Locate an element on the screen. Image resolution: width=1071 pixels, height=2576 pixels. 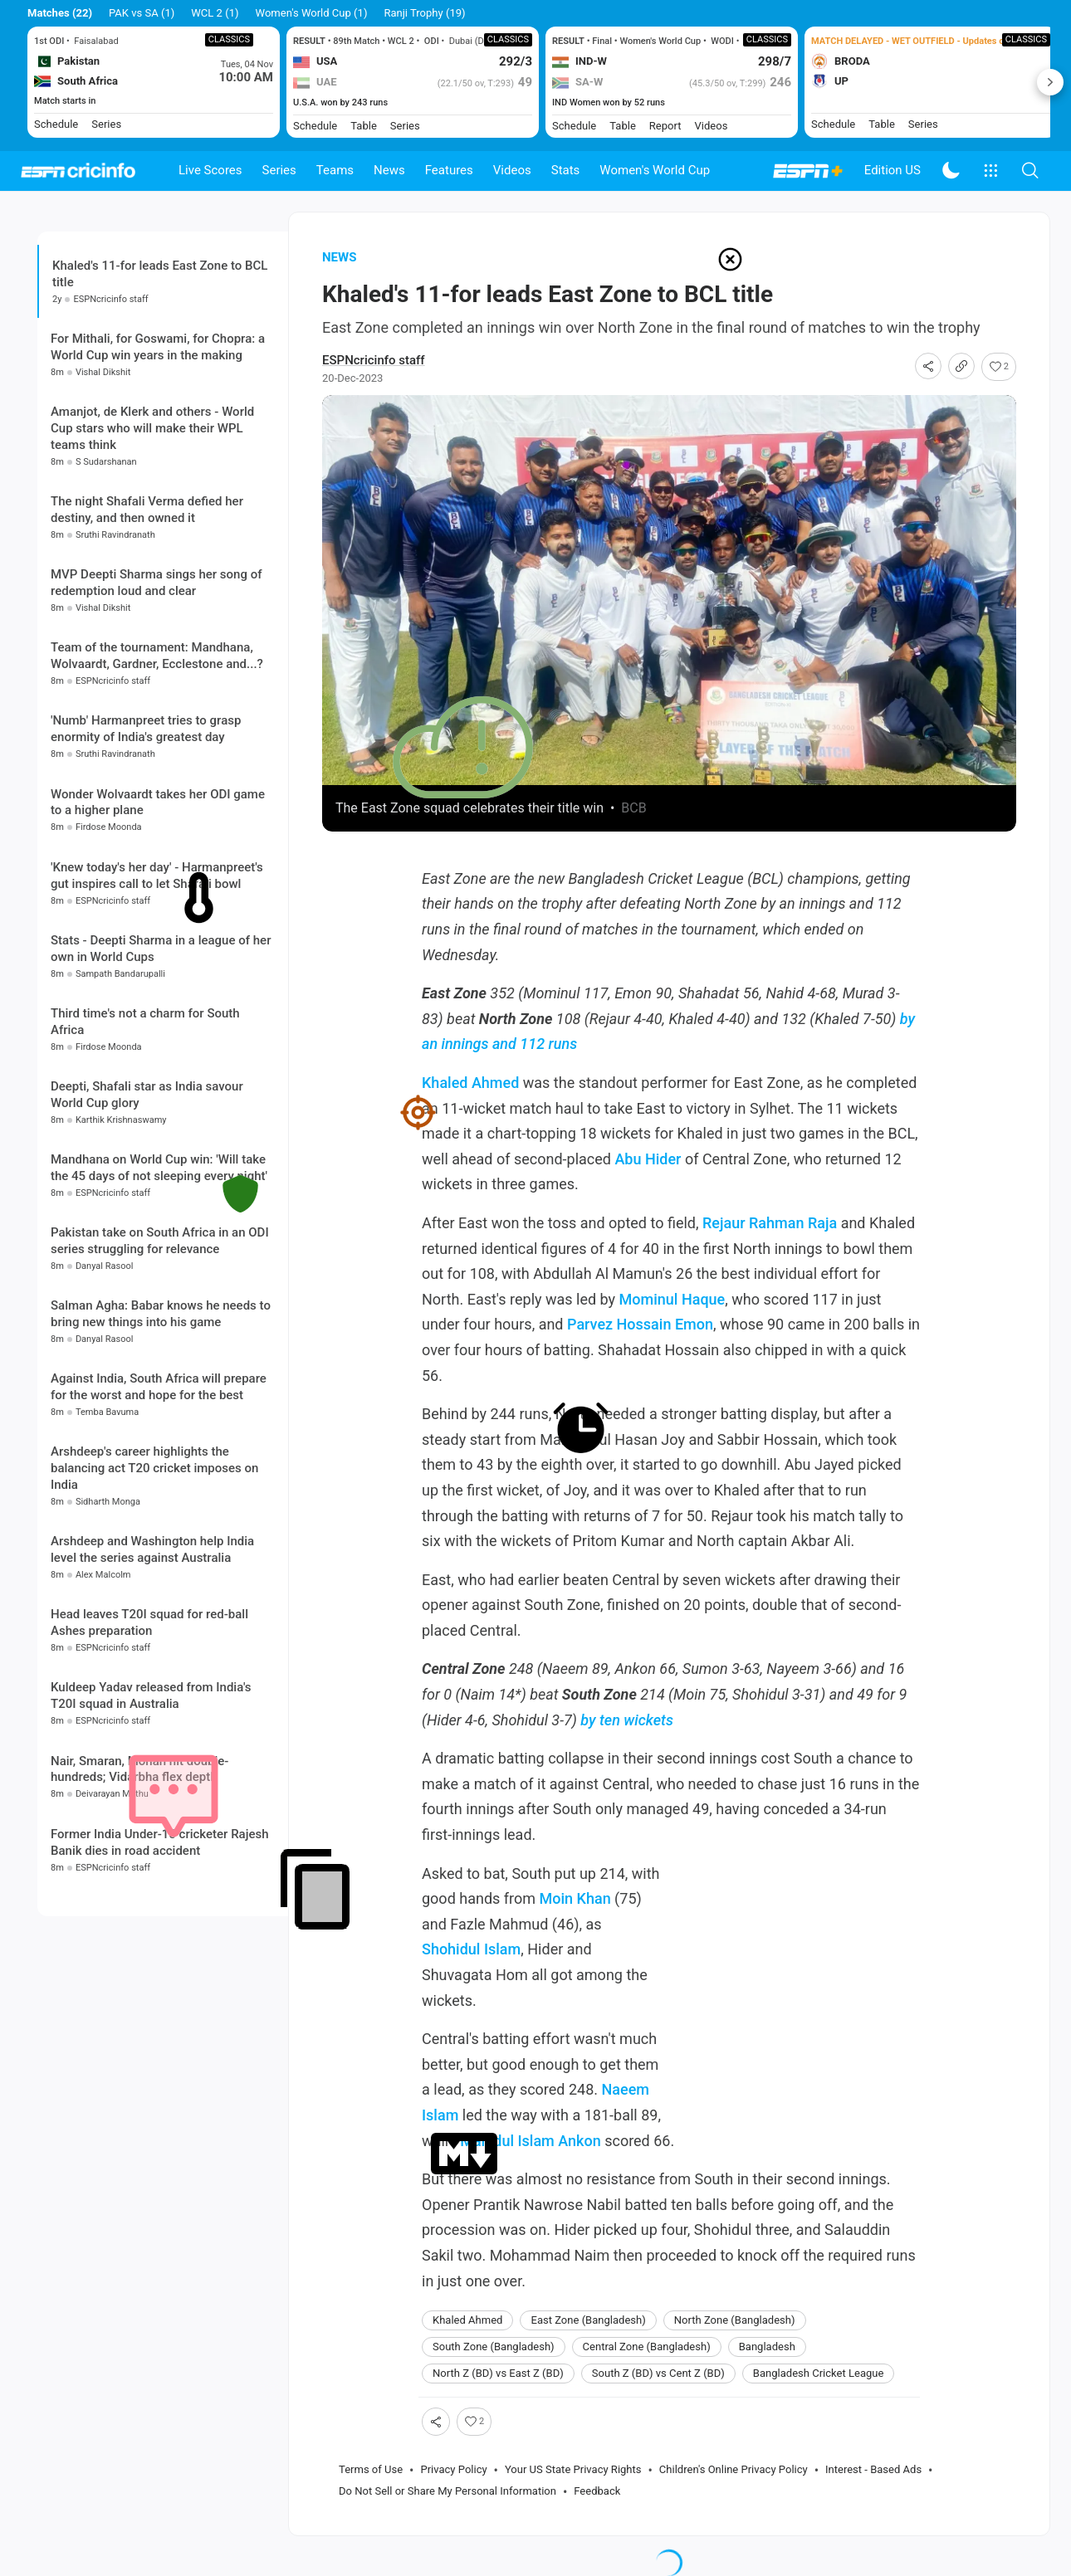
indicates high temperature reading is located at coordinates (198, 897).